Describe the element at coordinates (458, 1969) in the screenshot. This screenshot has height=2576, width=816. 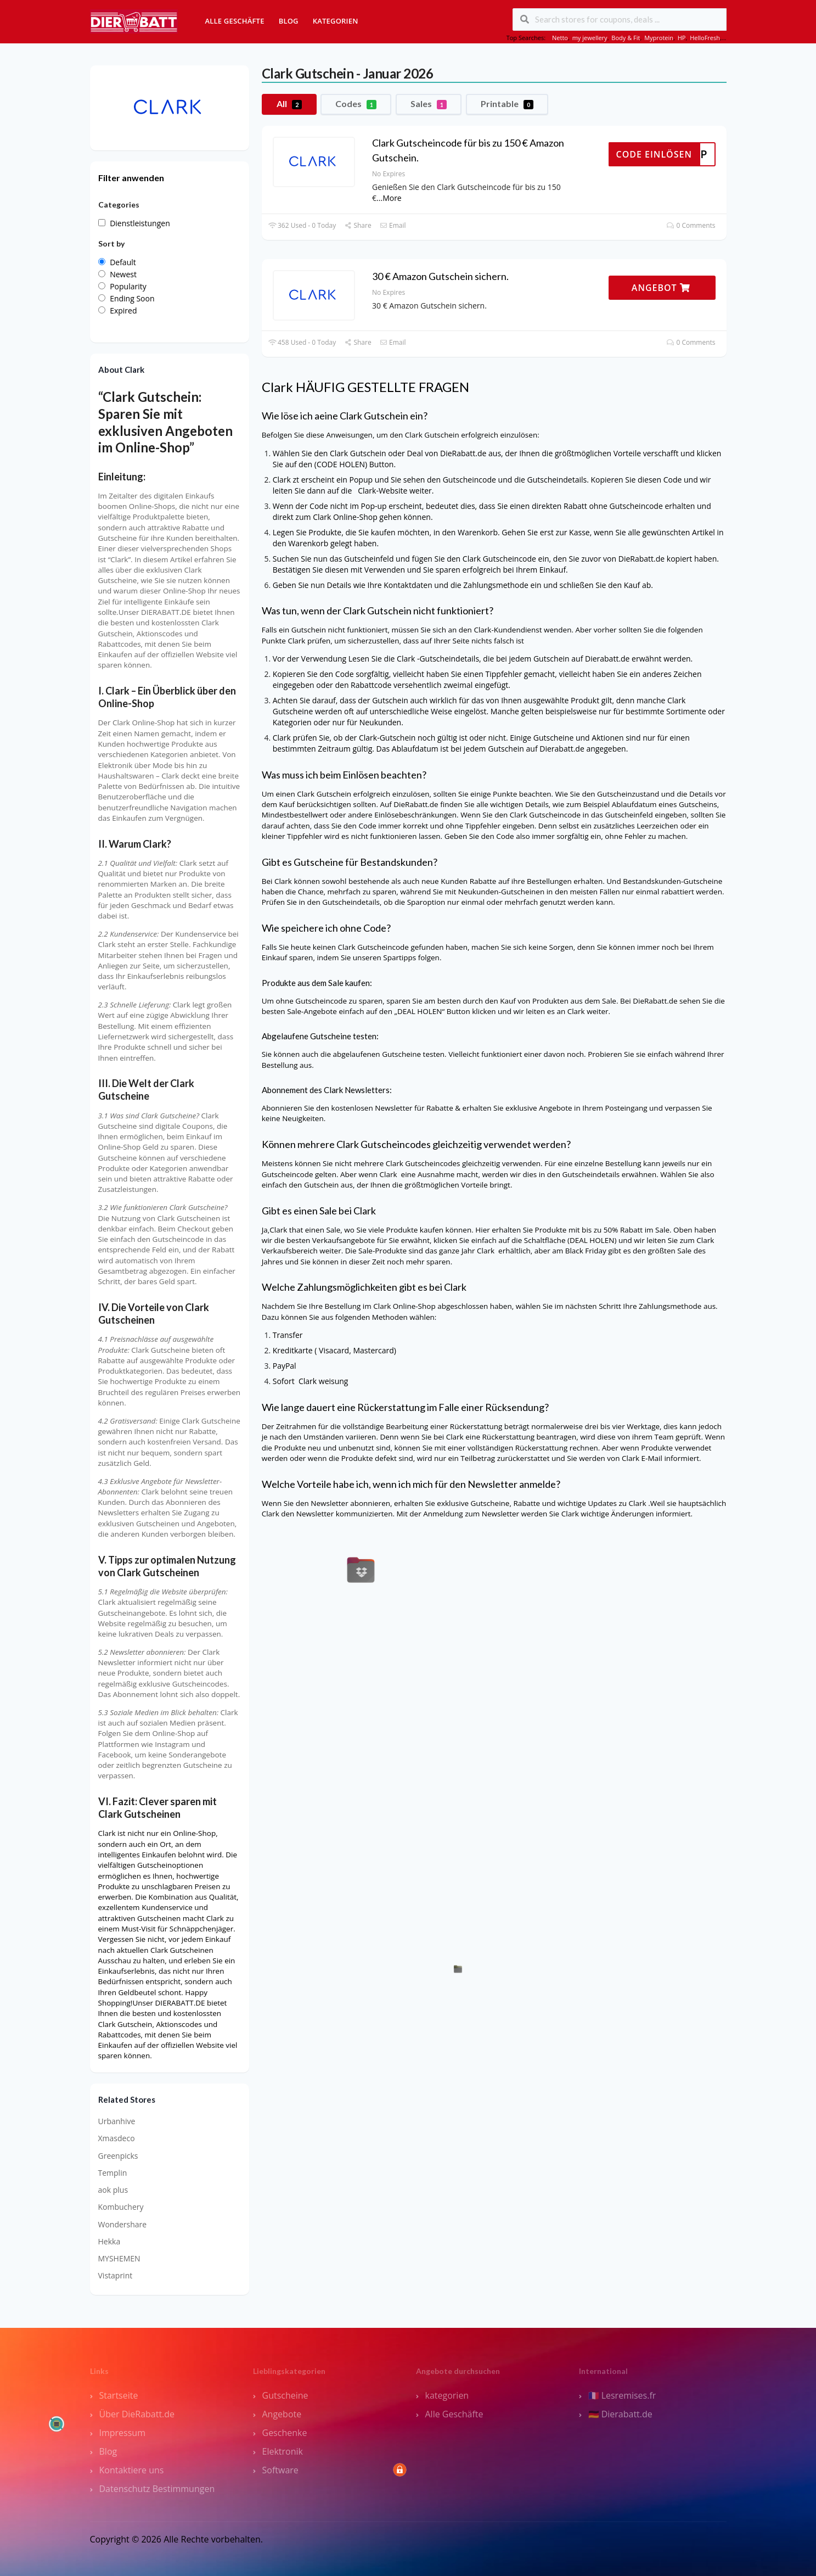
I see `an open folder in the file system` at that location.